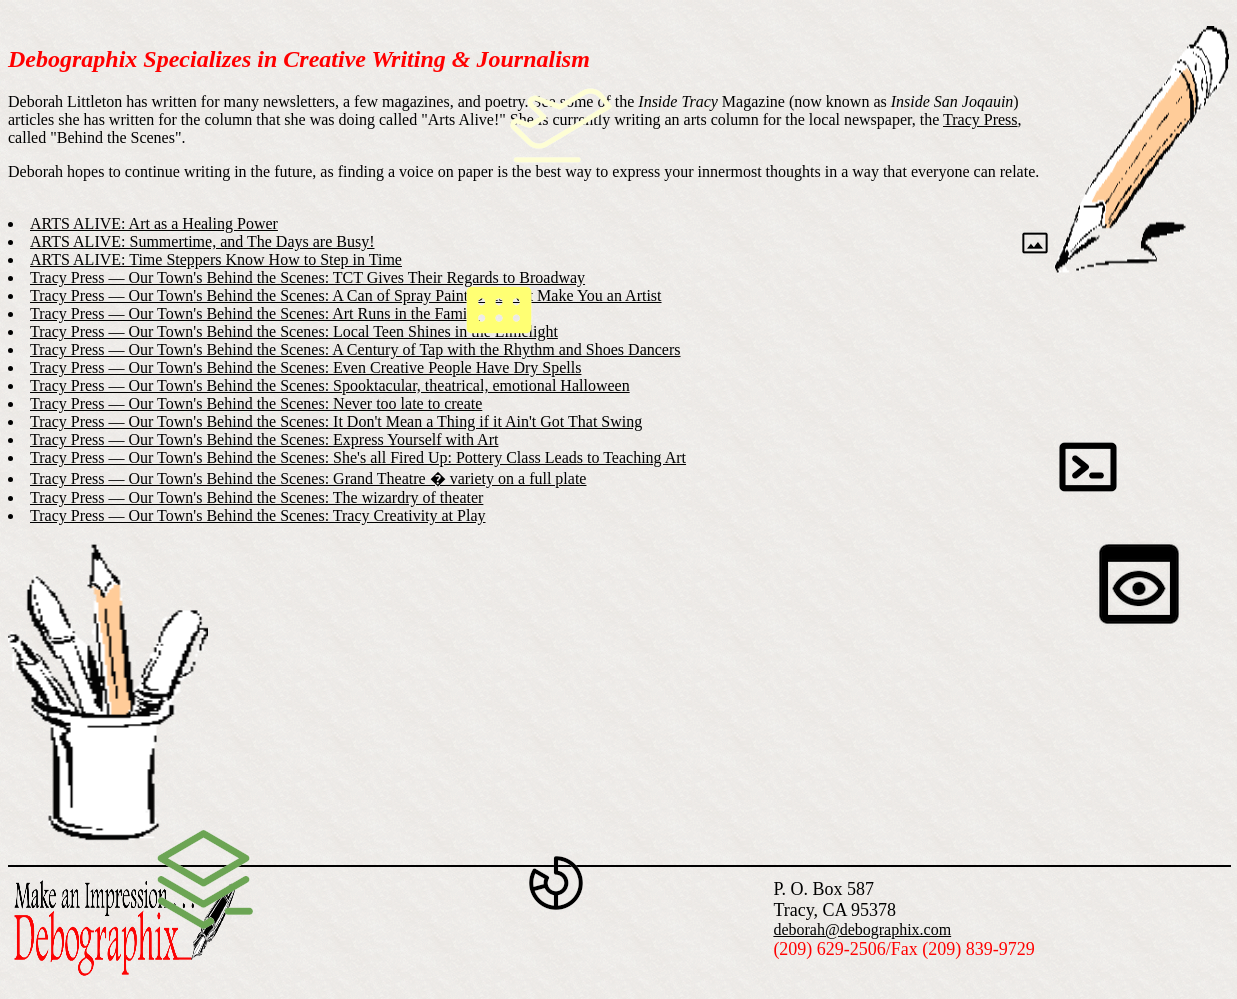 The width and height of the screenshot is (1237, 999). Describe the element at coordinates (561, 122) in the screenshot. I see `flight departure status` at that location.